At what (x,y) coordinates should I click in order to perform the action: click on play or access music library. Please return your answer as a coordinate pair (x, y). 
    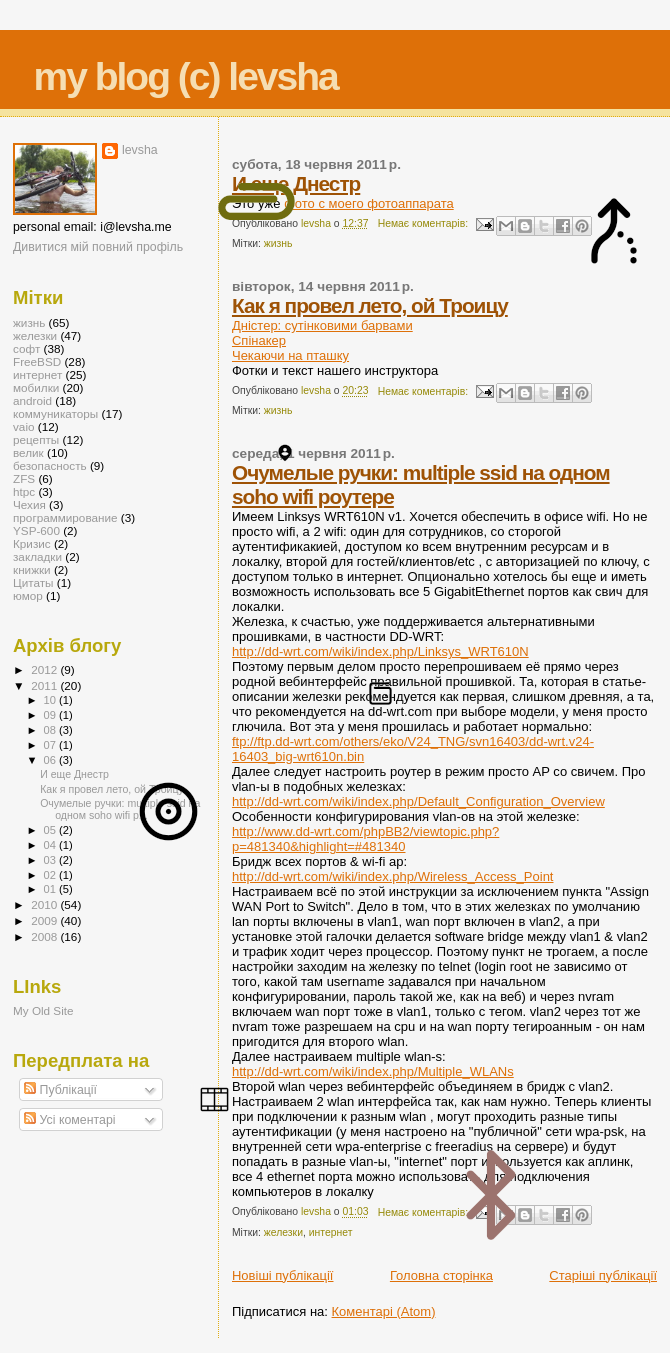
    Looking at the image, I should click on (168, 811).